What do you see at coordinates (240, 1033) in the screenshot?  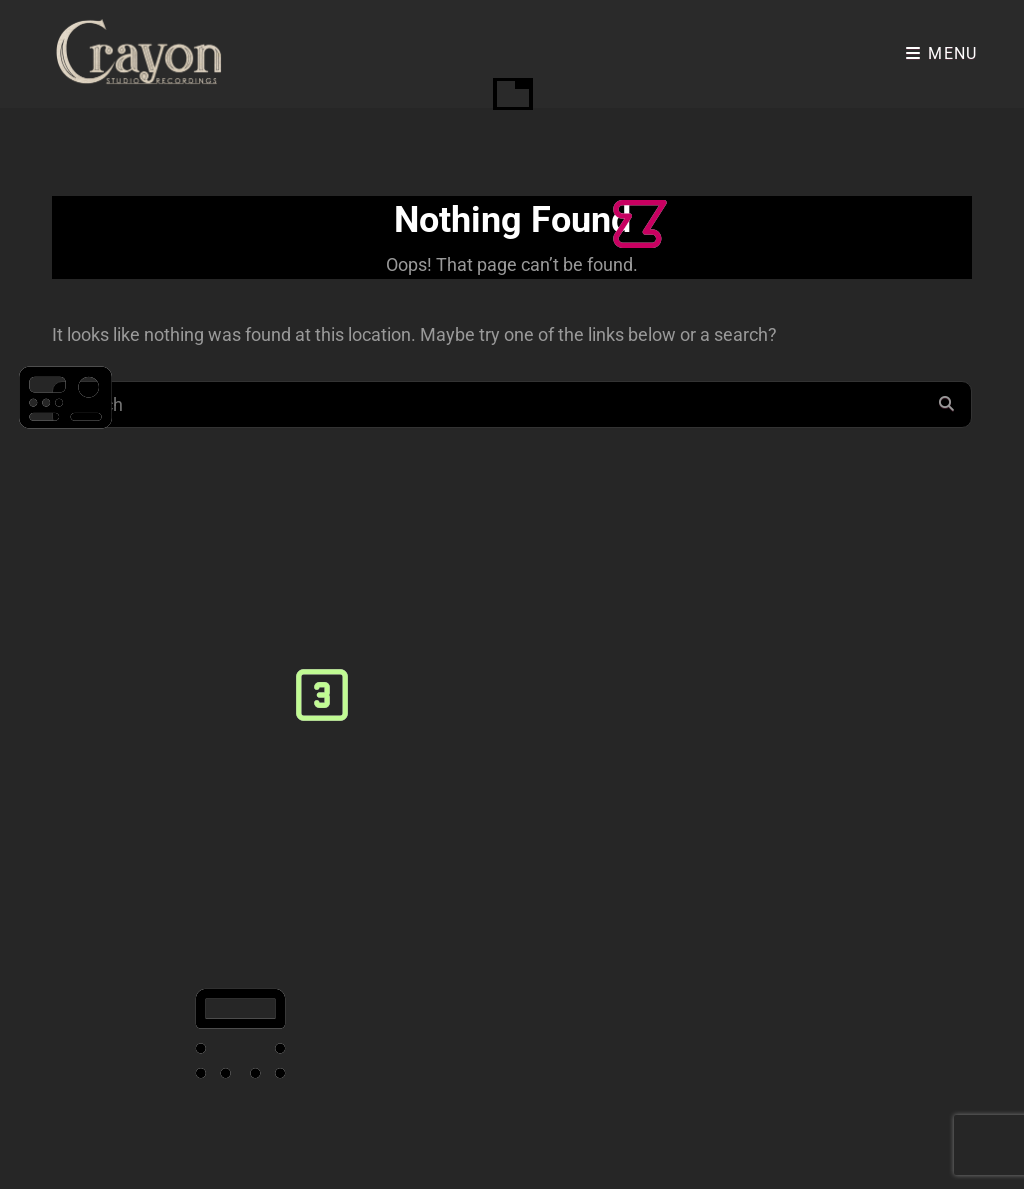 I see `align content to top of container` at bounding box center [240, 1033].